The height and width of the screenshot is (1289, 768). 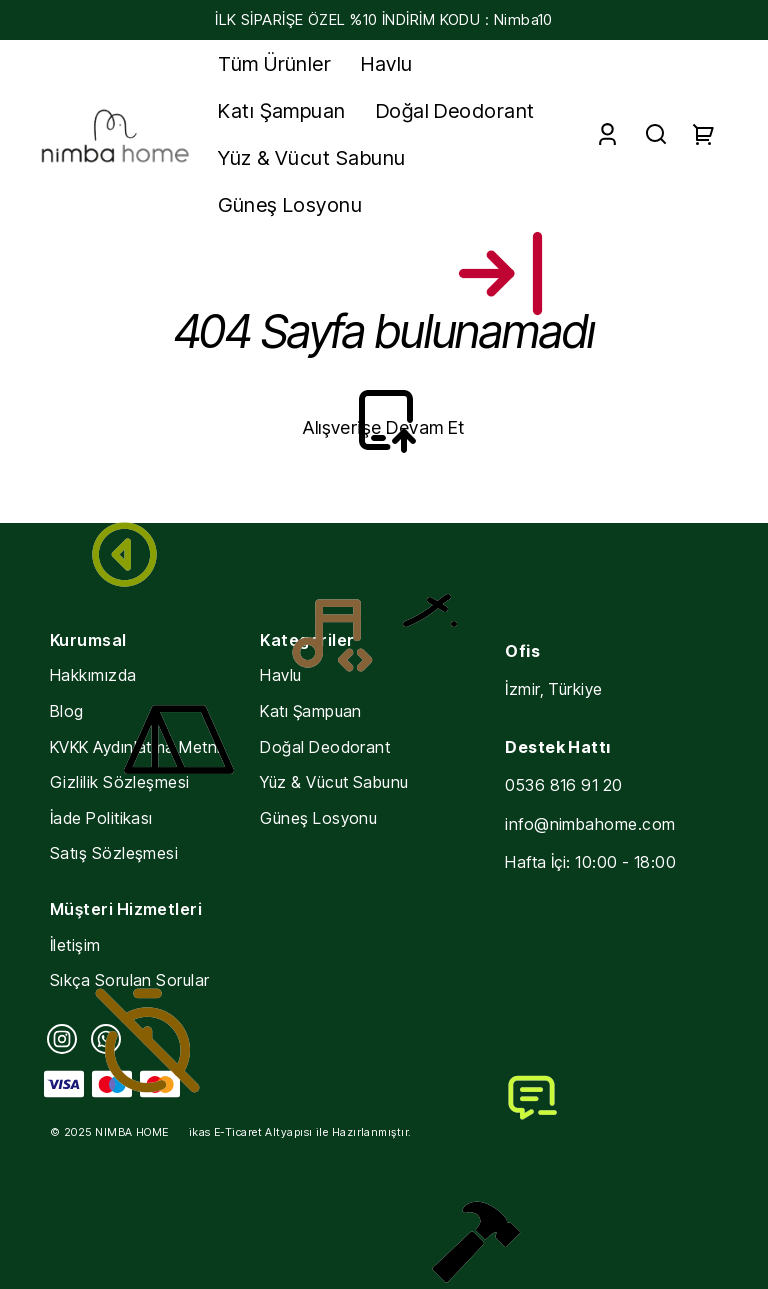 I want to click on go back to the previous screen, so click(x=124, y=554).